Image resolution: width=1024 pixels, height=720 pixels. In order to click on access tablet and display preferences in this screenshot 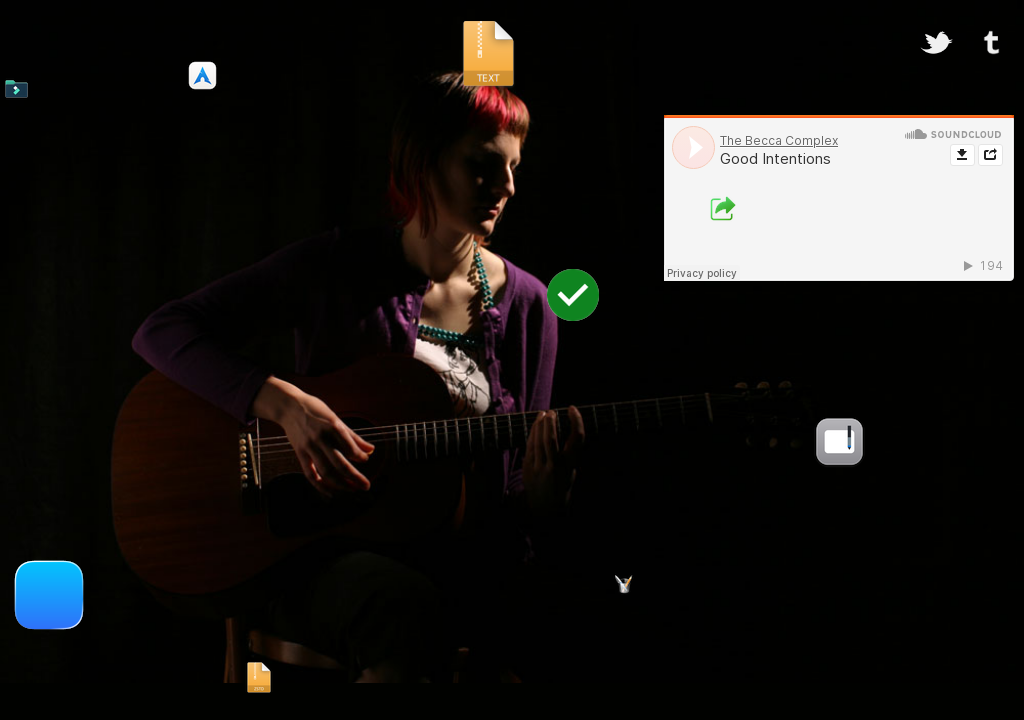, I will do `click(839, 442)`.